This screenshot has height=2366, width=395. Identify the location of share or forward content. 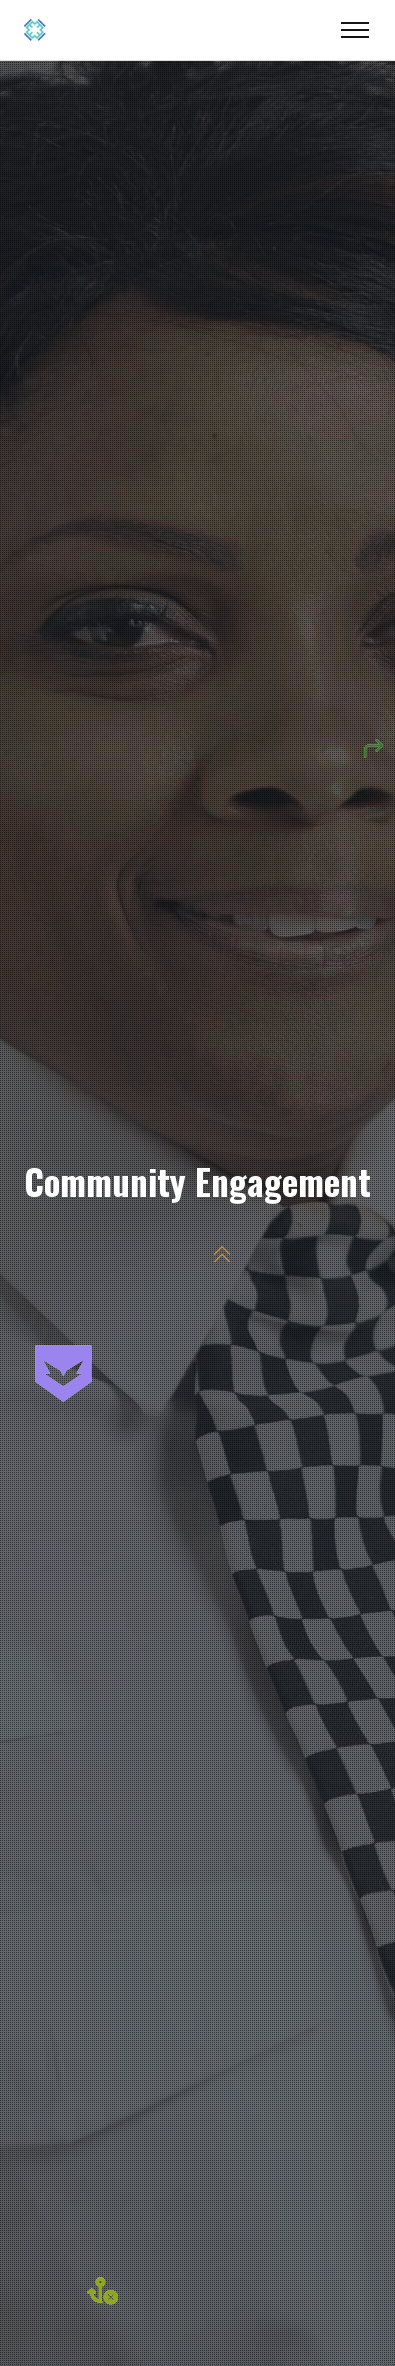
(373, 748).